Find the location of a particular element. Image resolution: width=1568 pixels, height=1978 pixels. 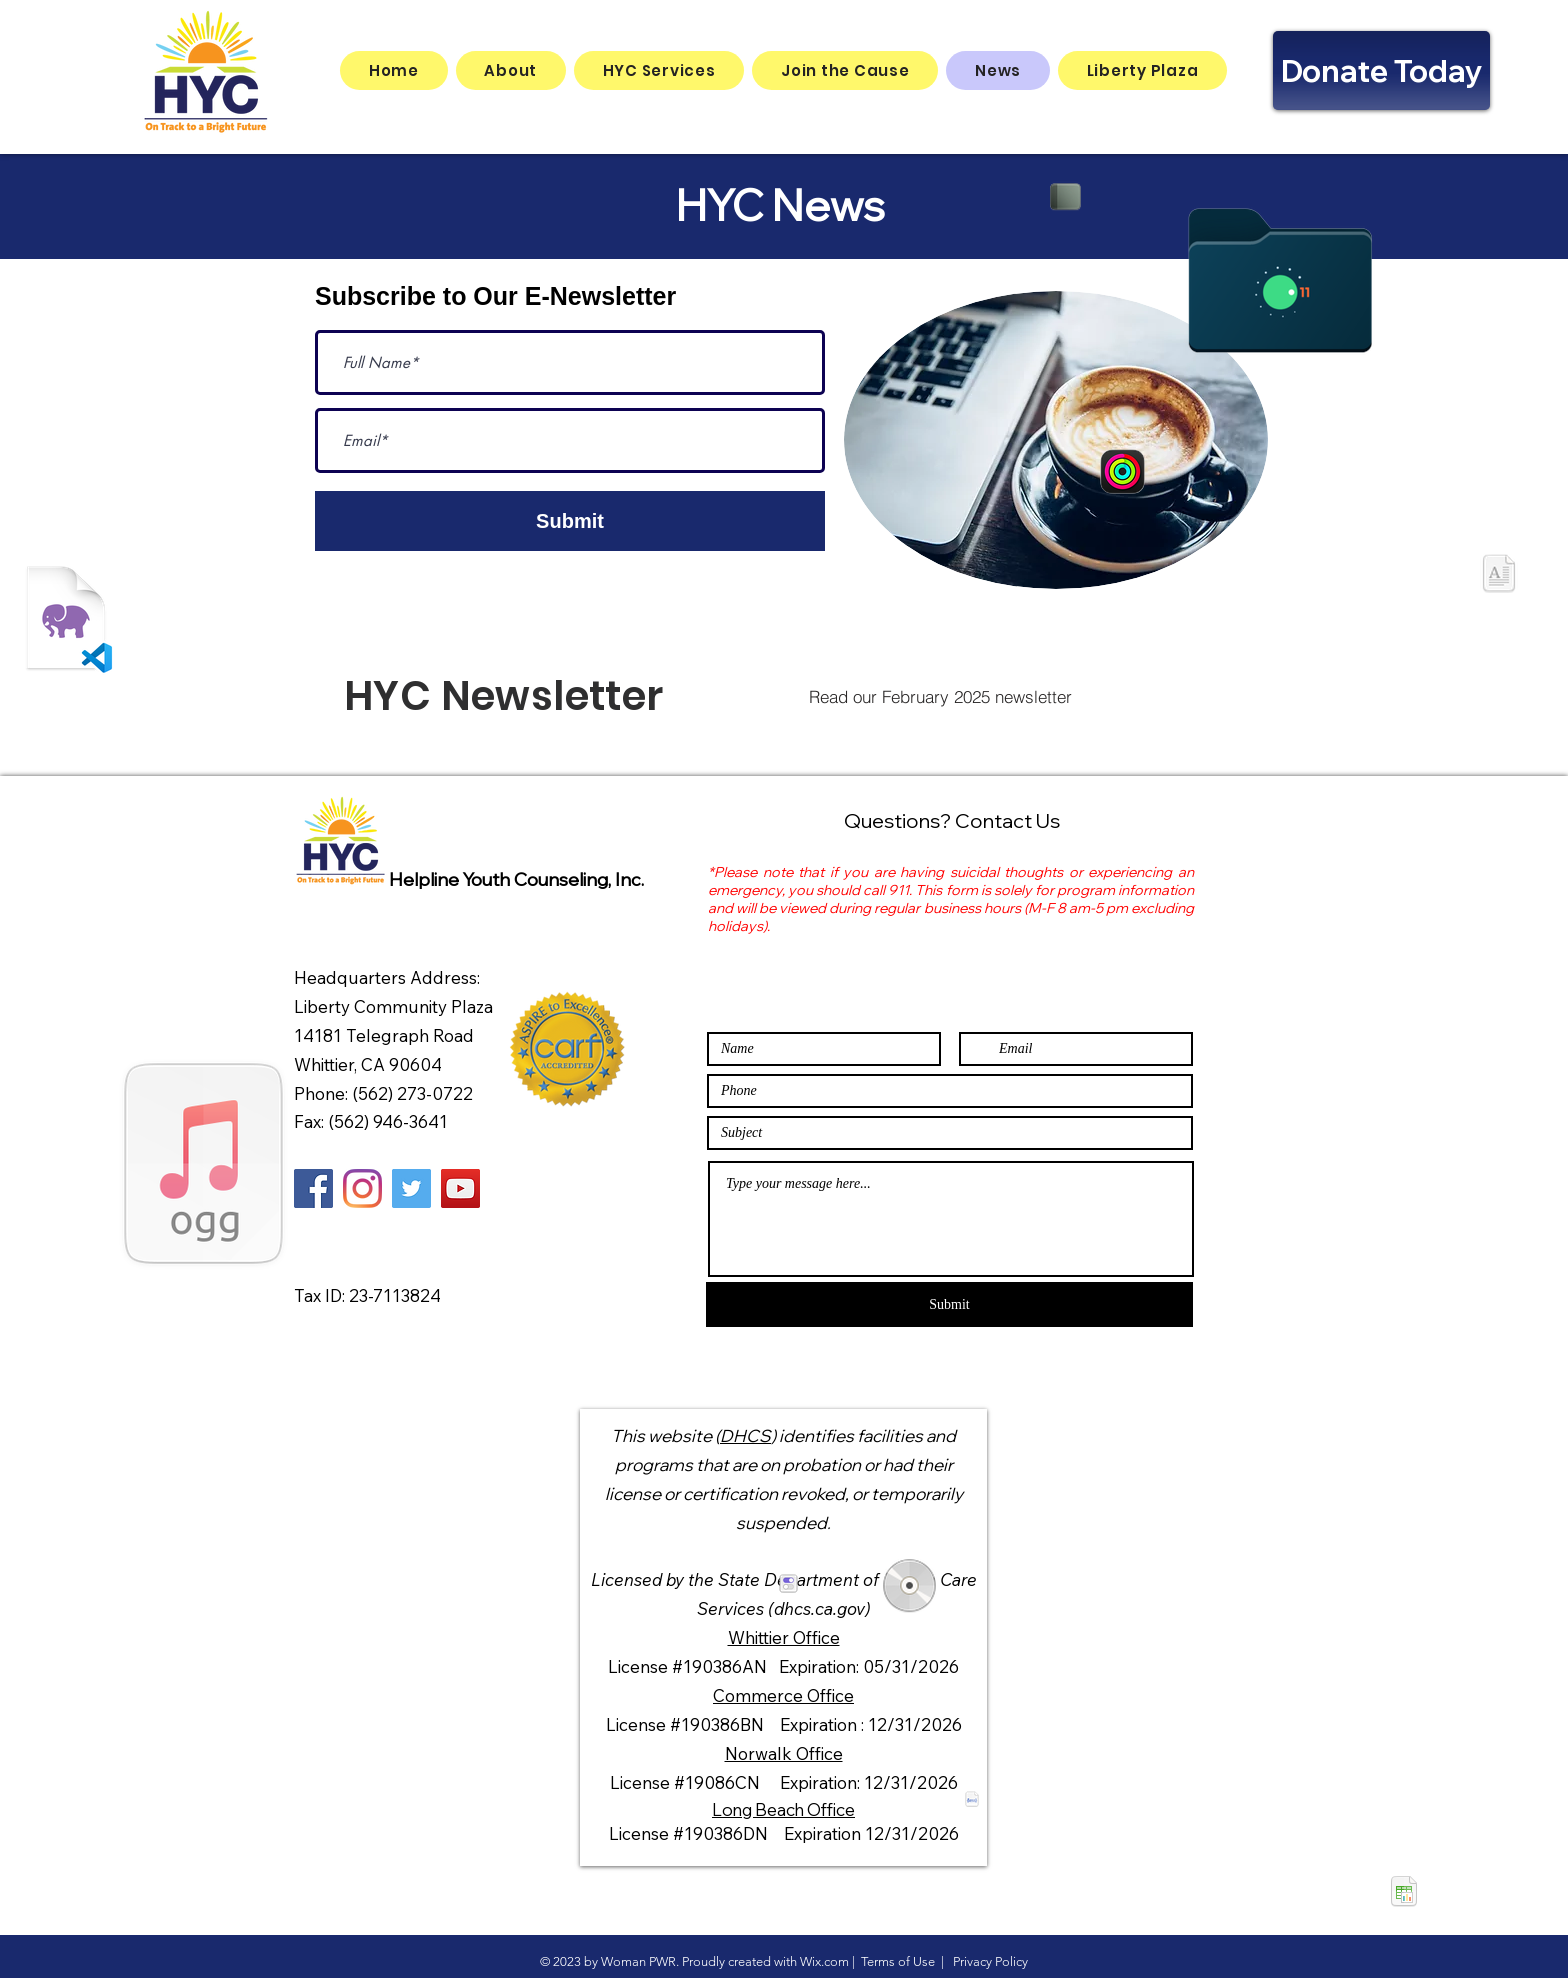

open android 11 system folder is located at coordinates (1279, 285).